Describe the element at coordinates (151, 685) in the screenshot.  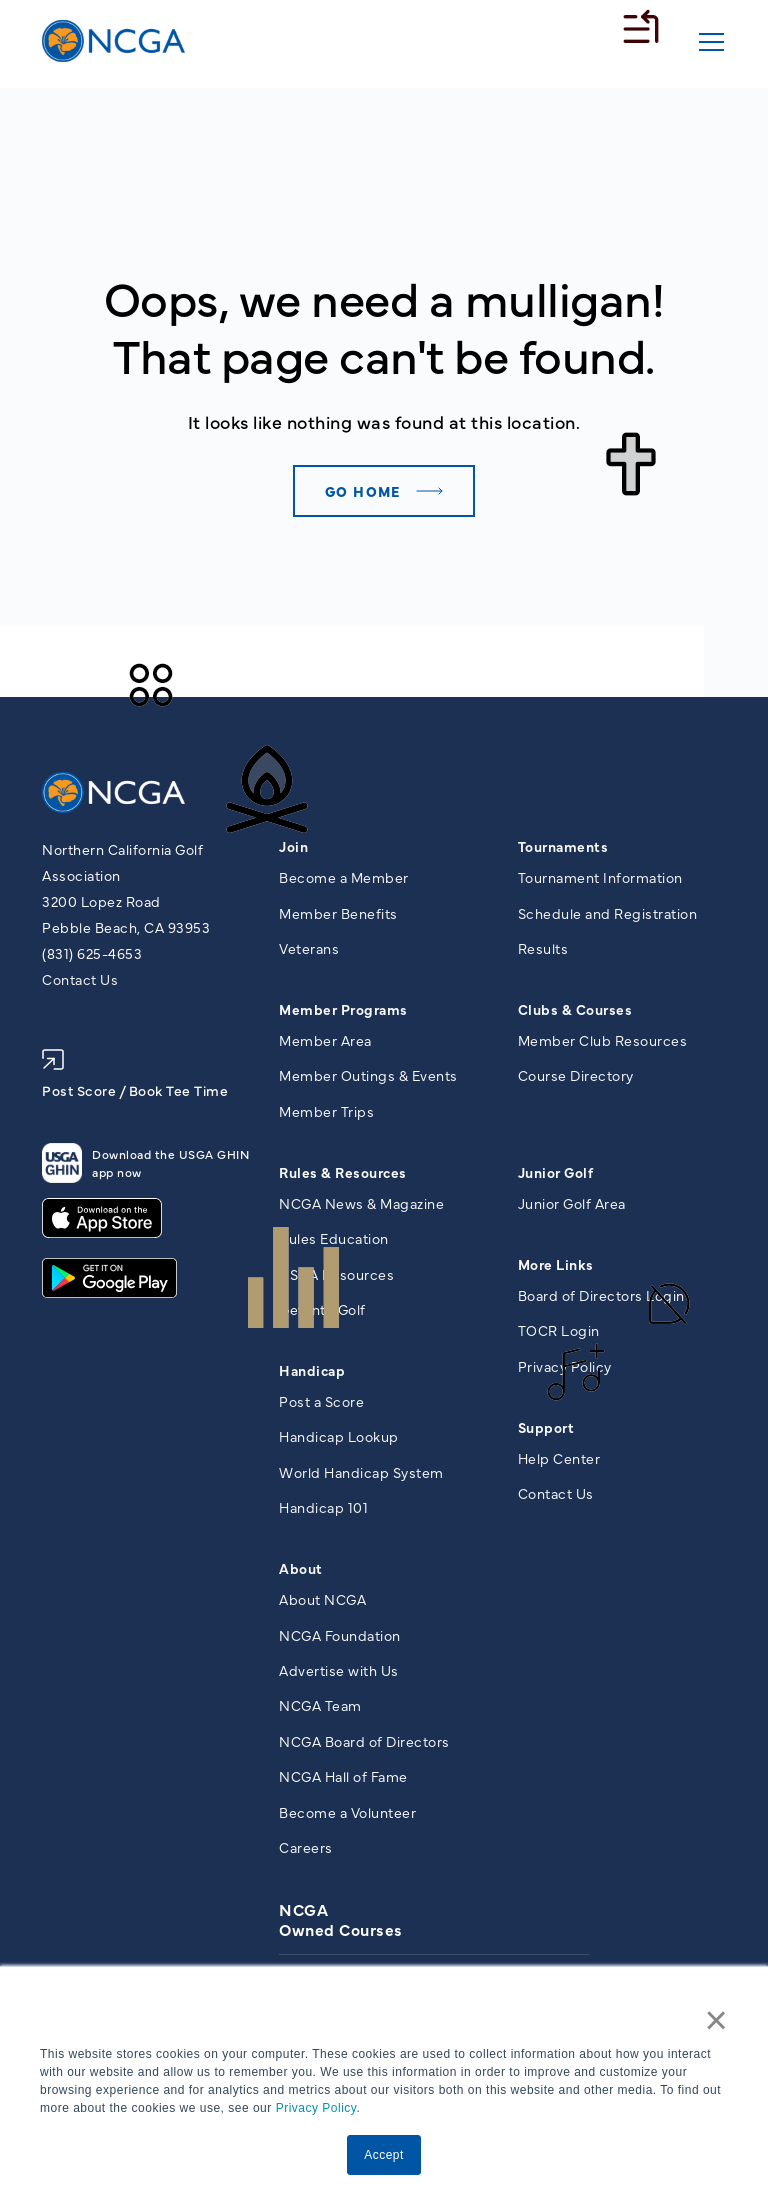
I see `open app grid or dashboard` at that location.